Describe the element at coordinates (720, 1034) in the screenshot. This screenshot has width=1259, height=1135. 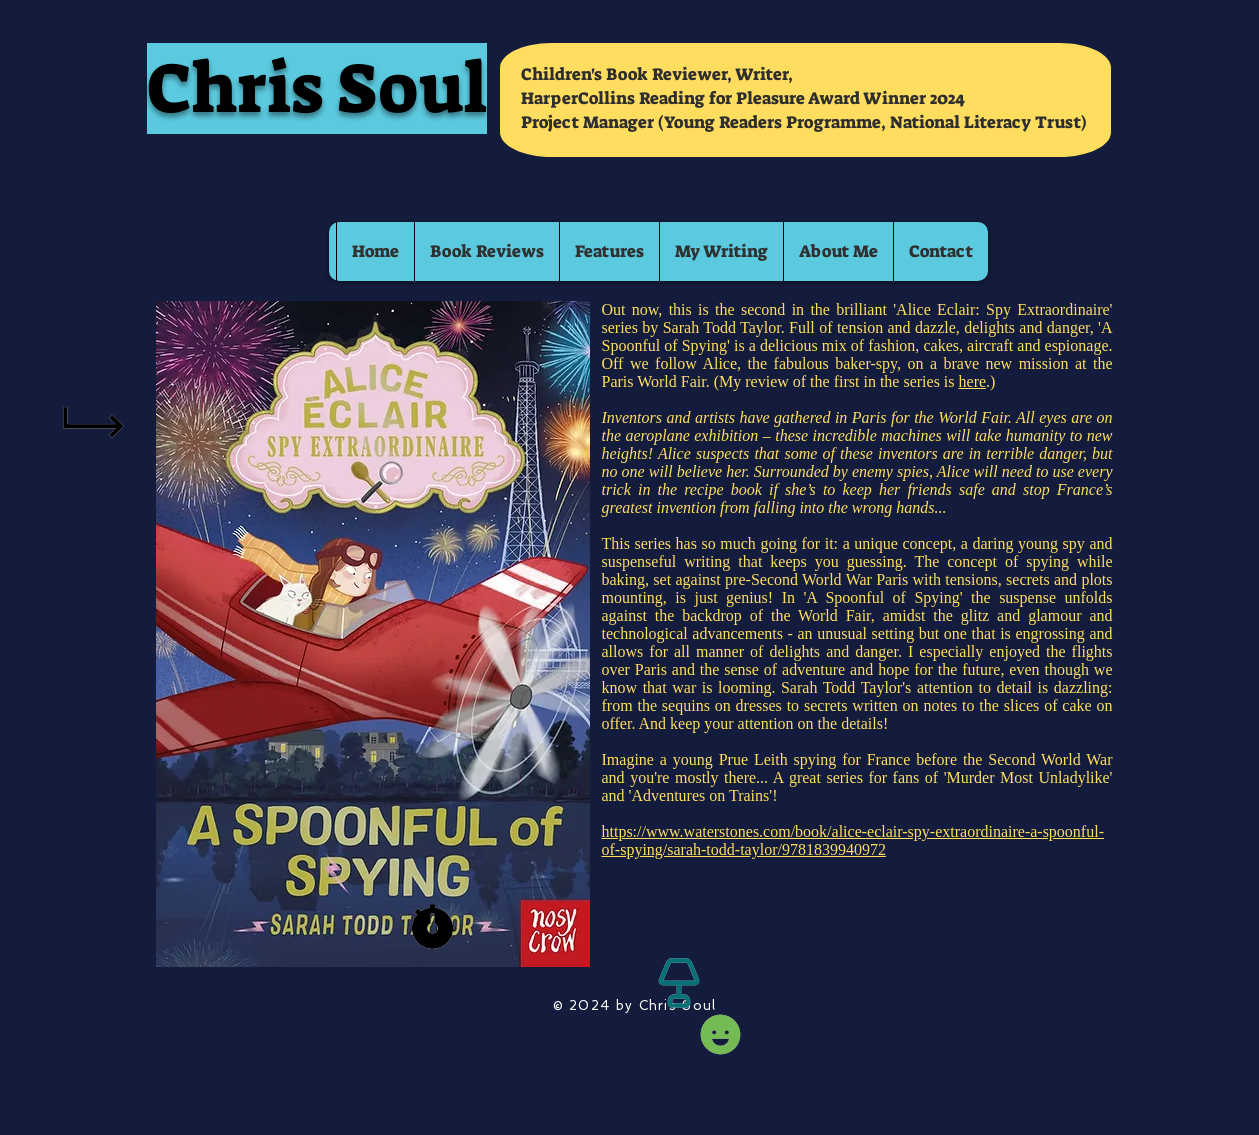
I see `rate your experience positively` at that location.